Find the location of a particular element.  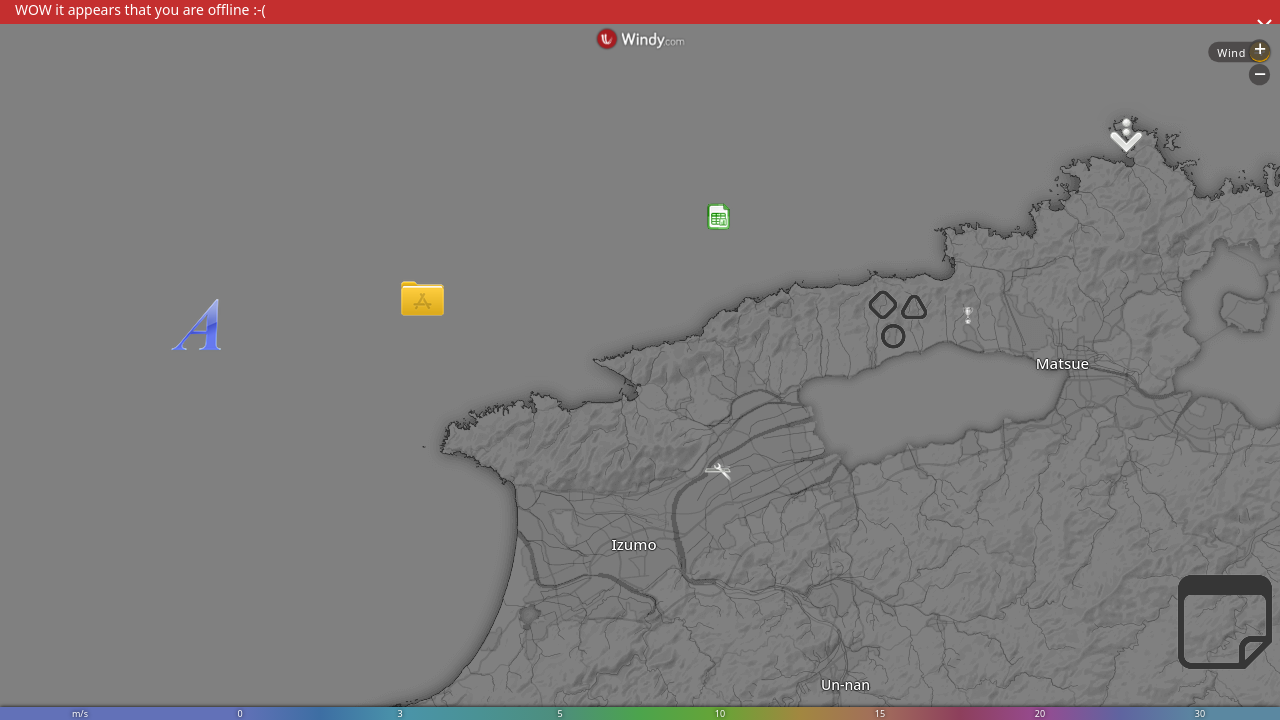

access keyboard settings and preferences is located at coordinates (717, 467).